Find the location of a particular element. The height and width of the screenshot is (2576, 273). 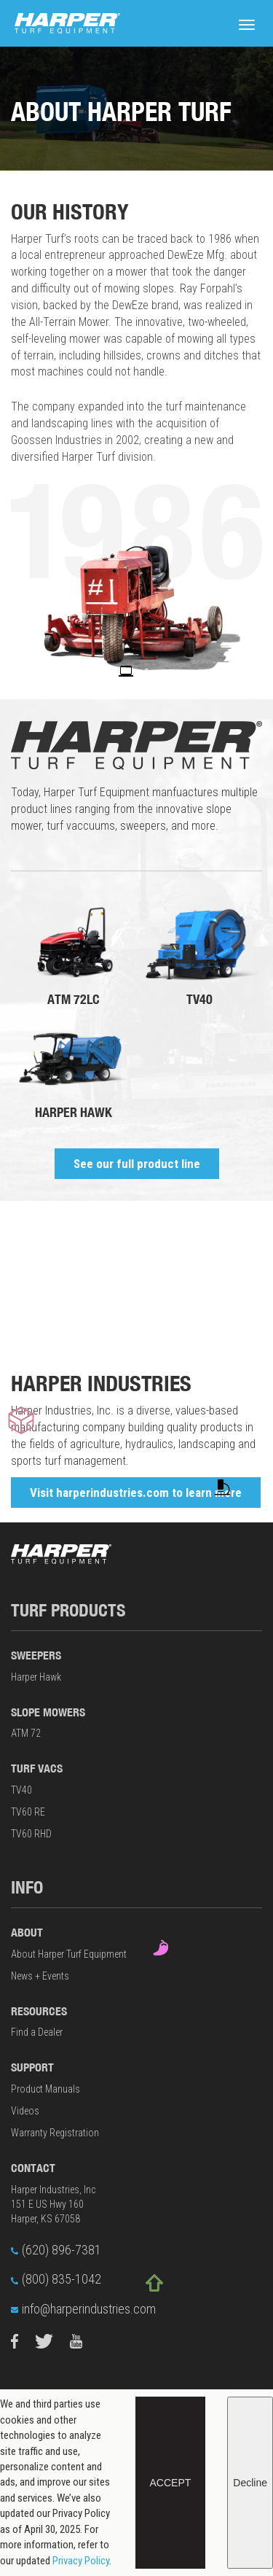

indicates spicy or hot food option is located at coordinates (162, 1948).